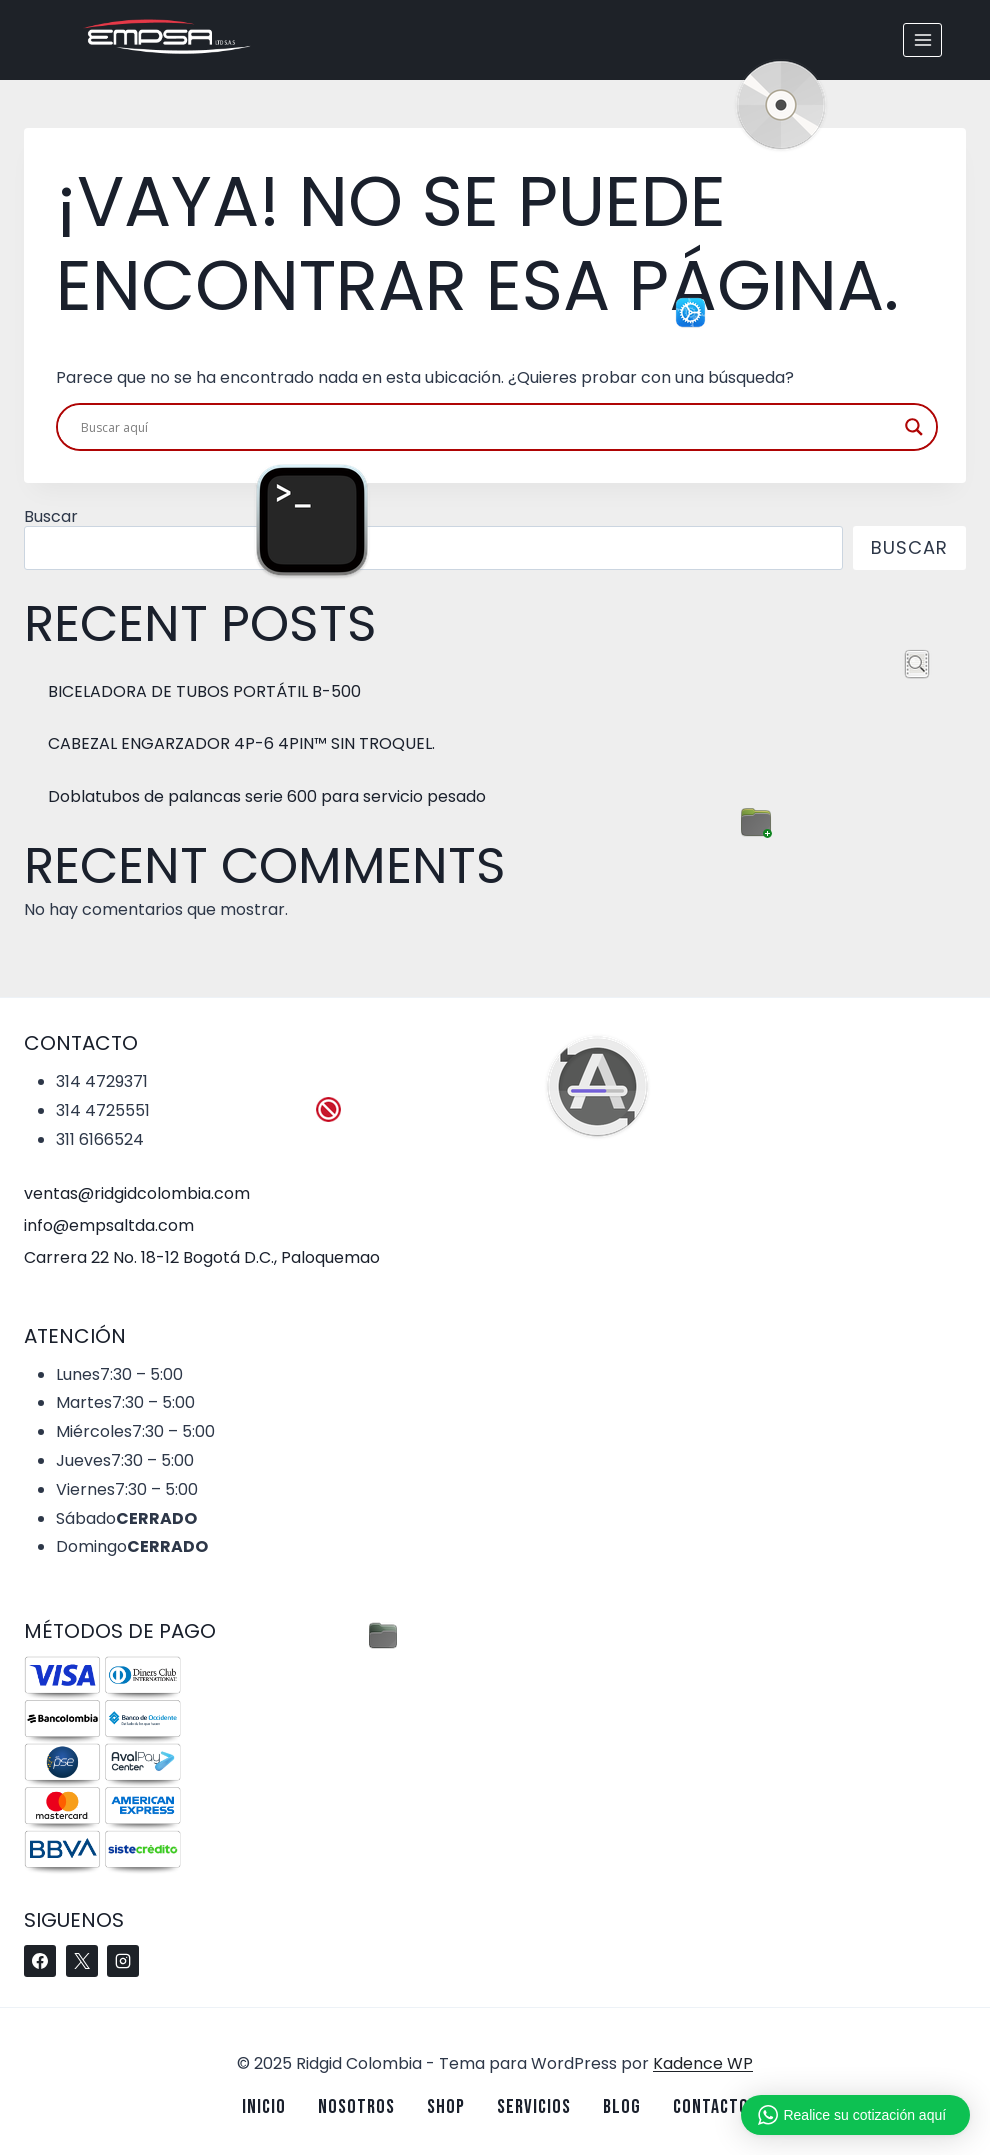 Image resolution: width=990 pixels, height=2155 pixels. I want to click on indicates a valid drop target for dragging files, so click(383, 1635).